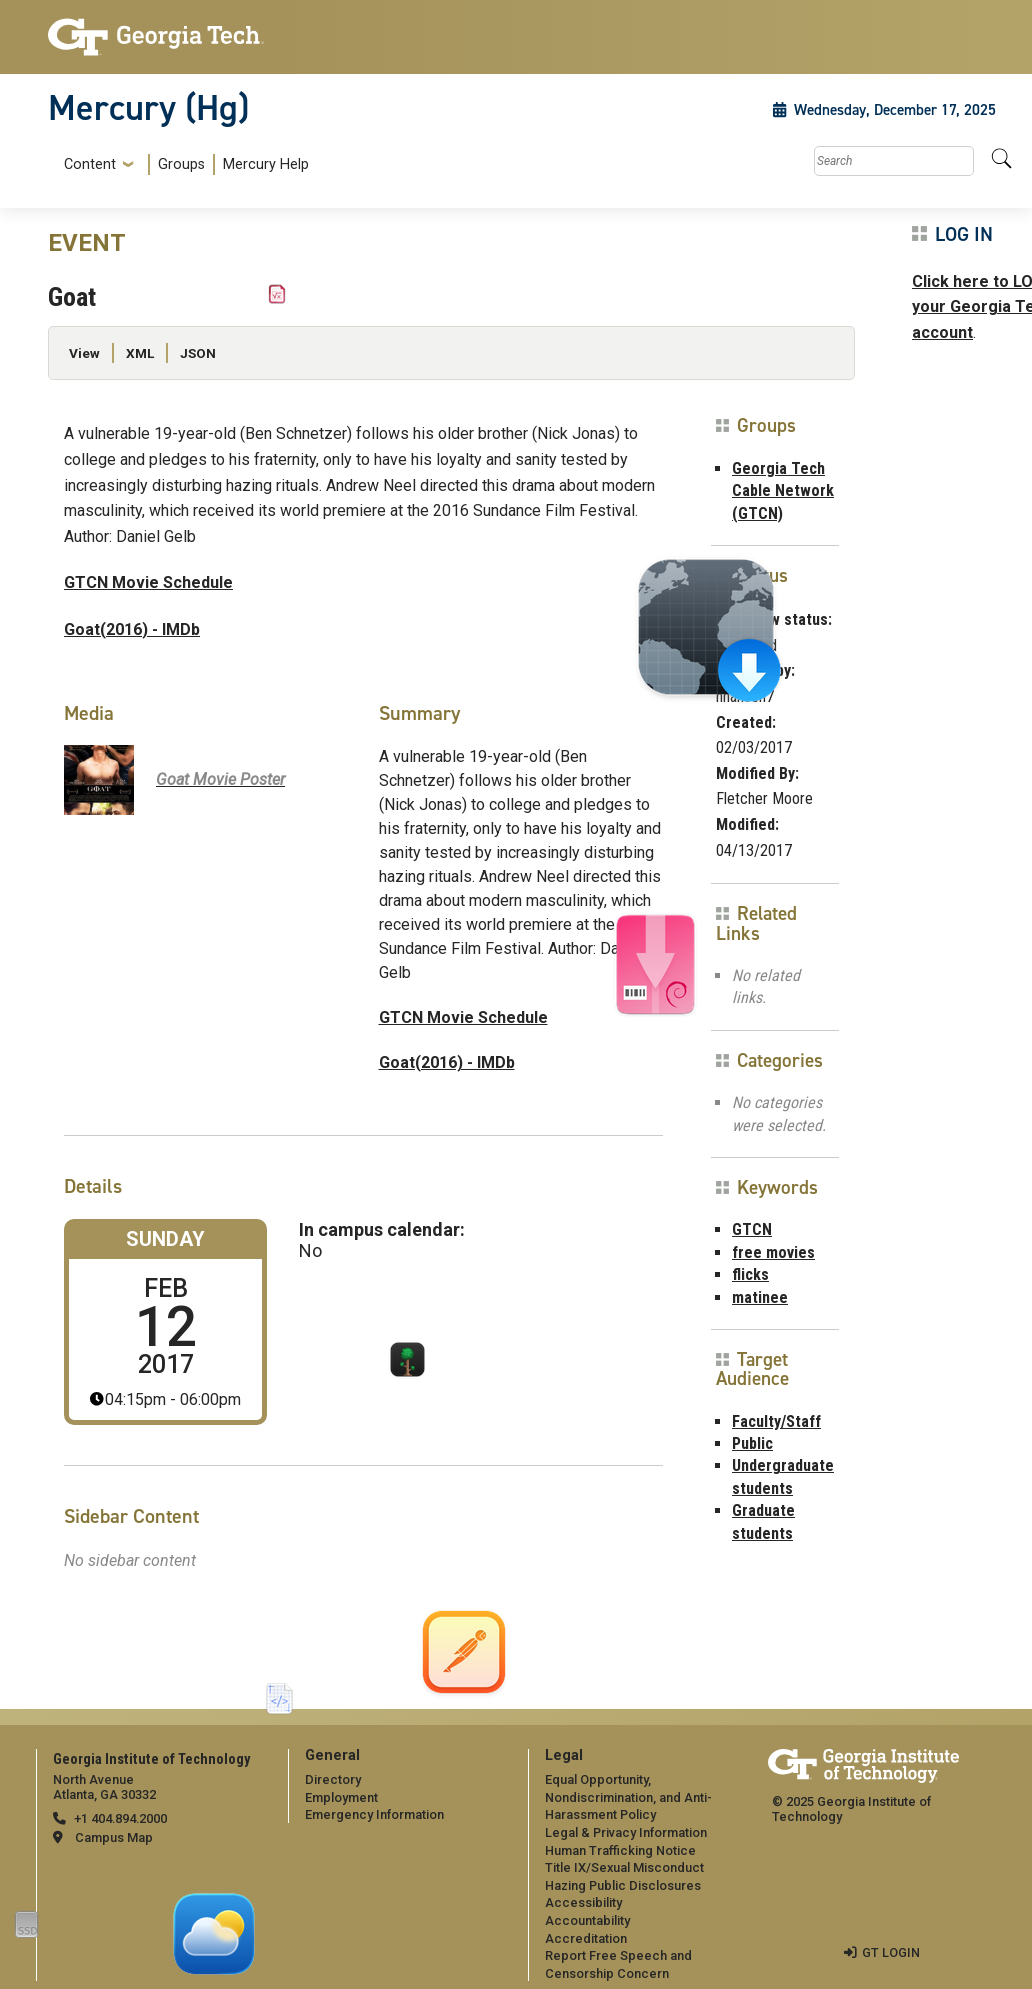  Describe the element at coordinates (279, 1698) in the screenshot. I see `an html template file` at that location.